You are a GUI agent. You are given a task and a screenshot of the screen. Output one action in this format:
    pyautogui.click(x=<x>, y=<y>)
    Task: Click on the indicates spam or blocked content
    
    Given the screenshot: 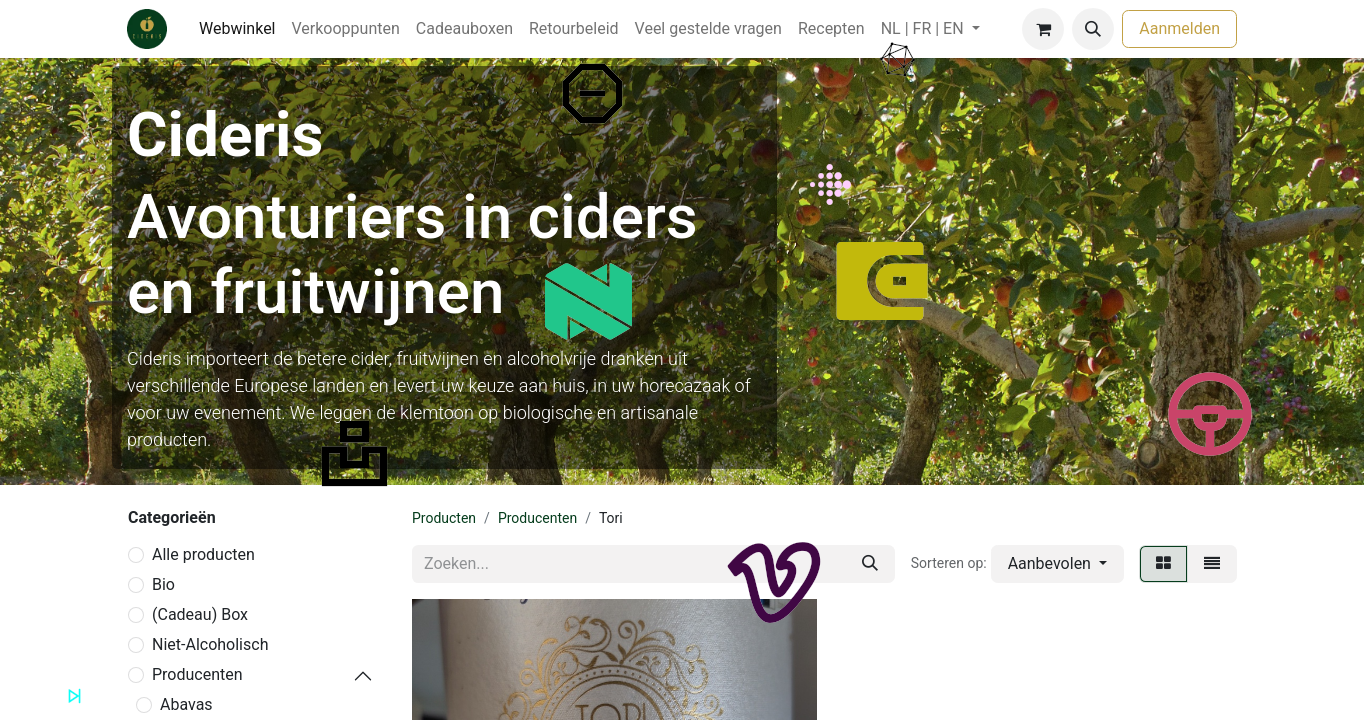 What is the action you would take?
    pyautogui.click(x=592, y=93)
    